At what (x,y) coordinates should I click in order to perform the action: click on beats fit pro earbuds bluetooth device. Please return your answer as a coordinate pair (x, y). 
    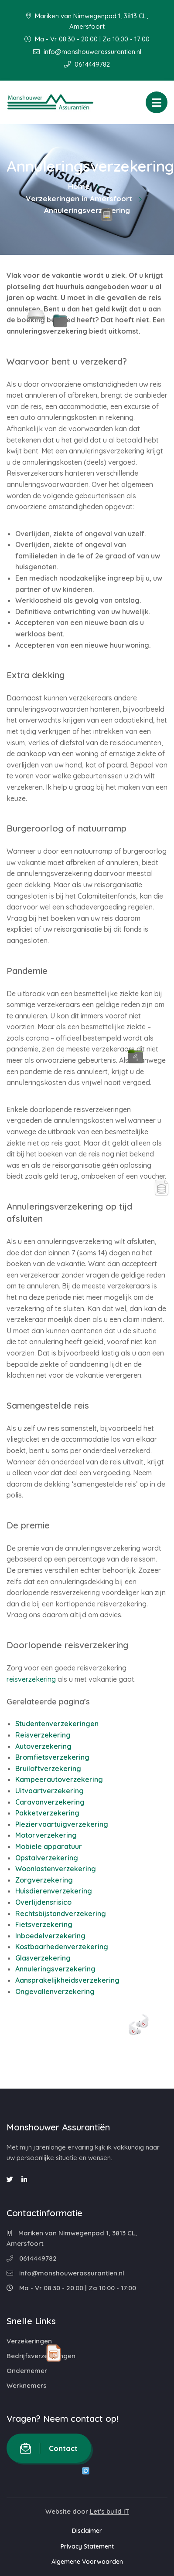
    Looking at the image, I should click on (138, 2025).